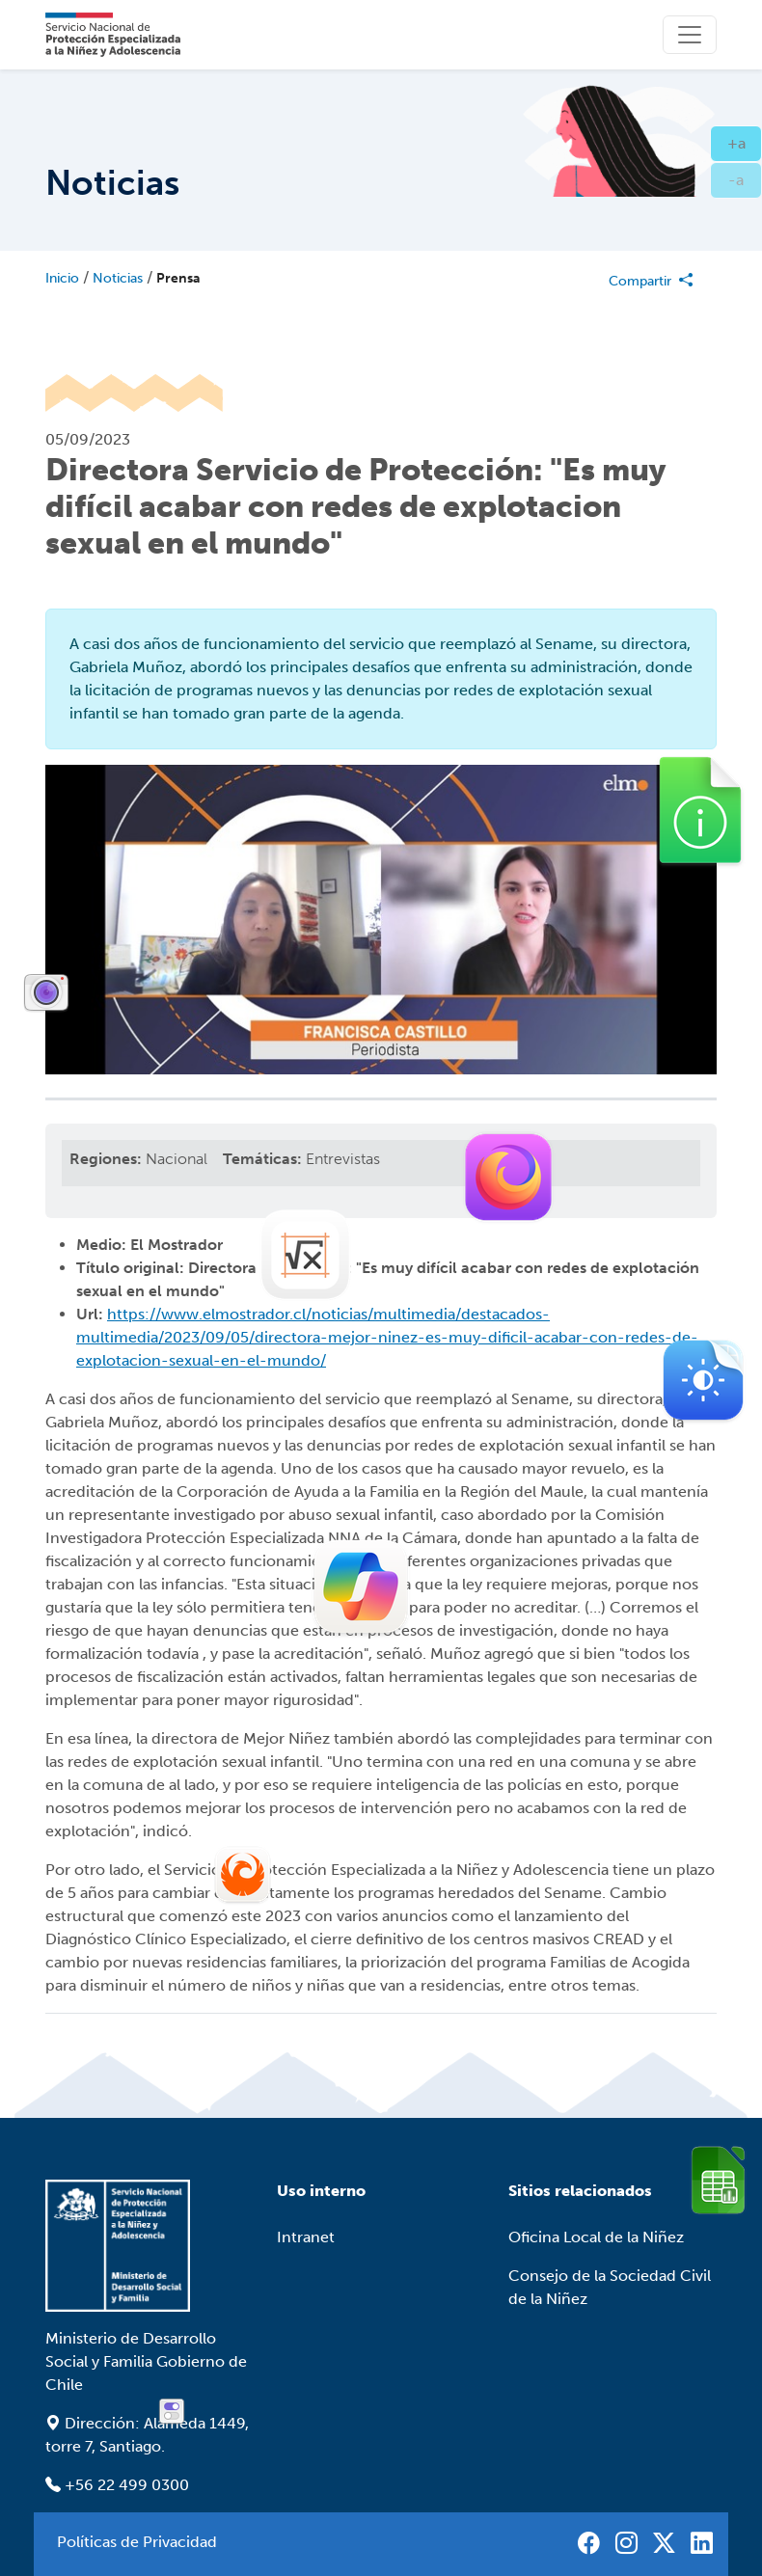 The width and height of the screenshot is (762, 2576). Describe the element at coordinates (700, 812) in the screenshot. I see `a compiled html help file (.chm)` at that location.